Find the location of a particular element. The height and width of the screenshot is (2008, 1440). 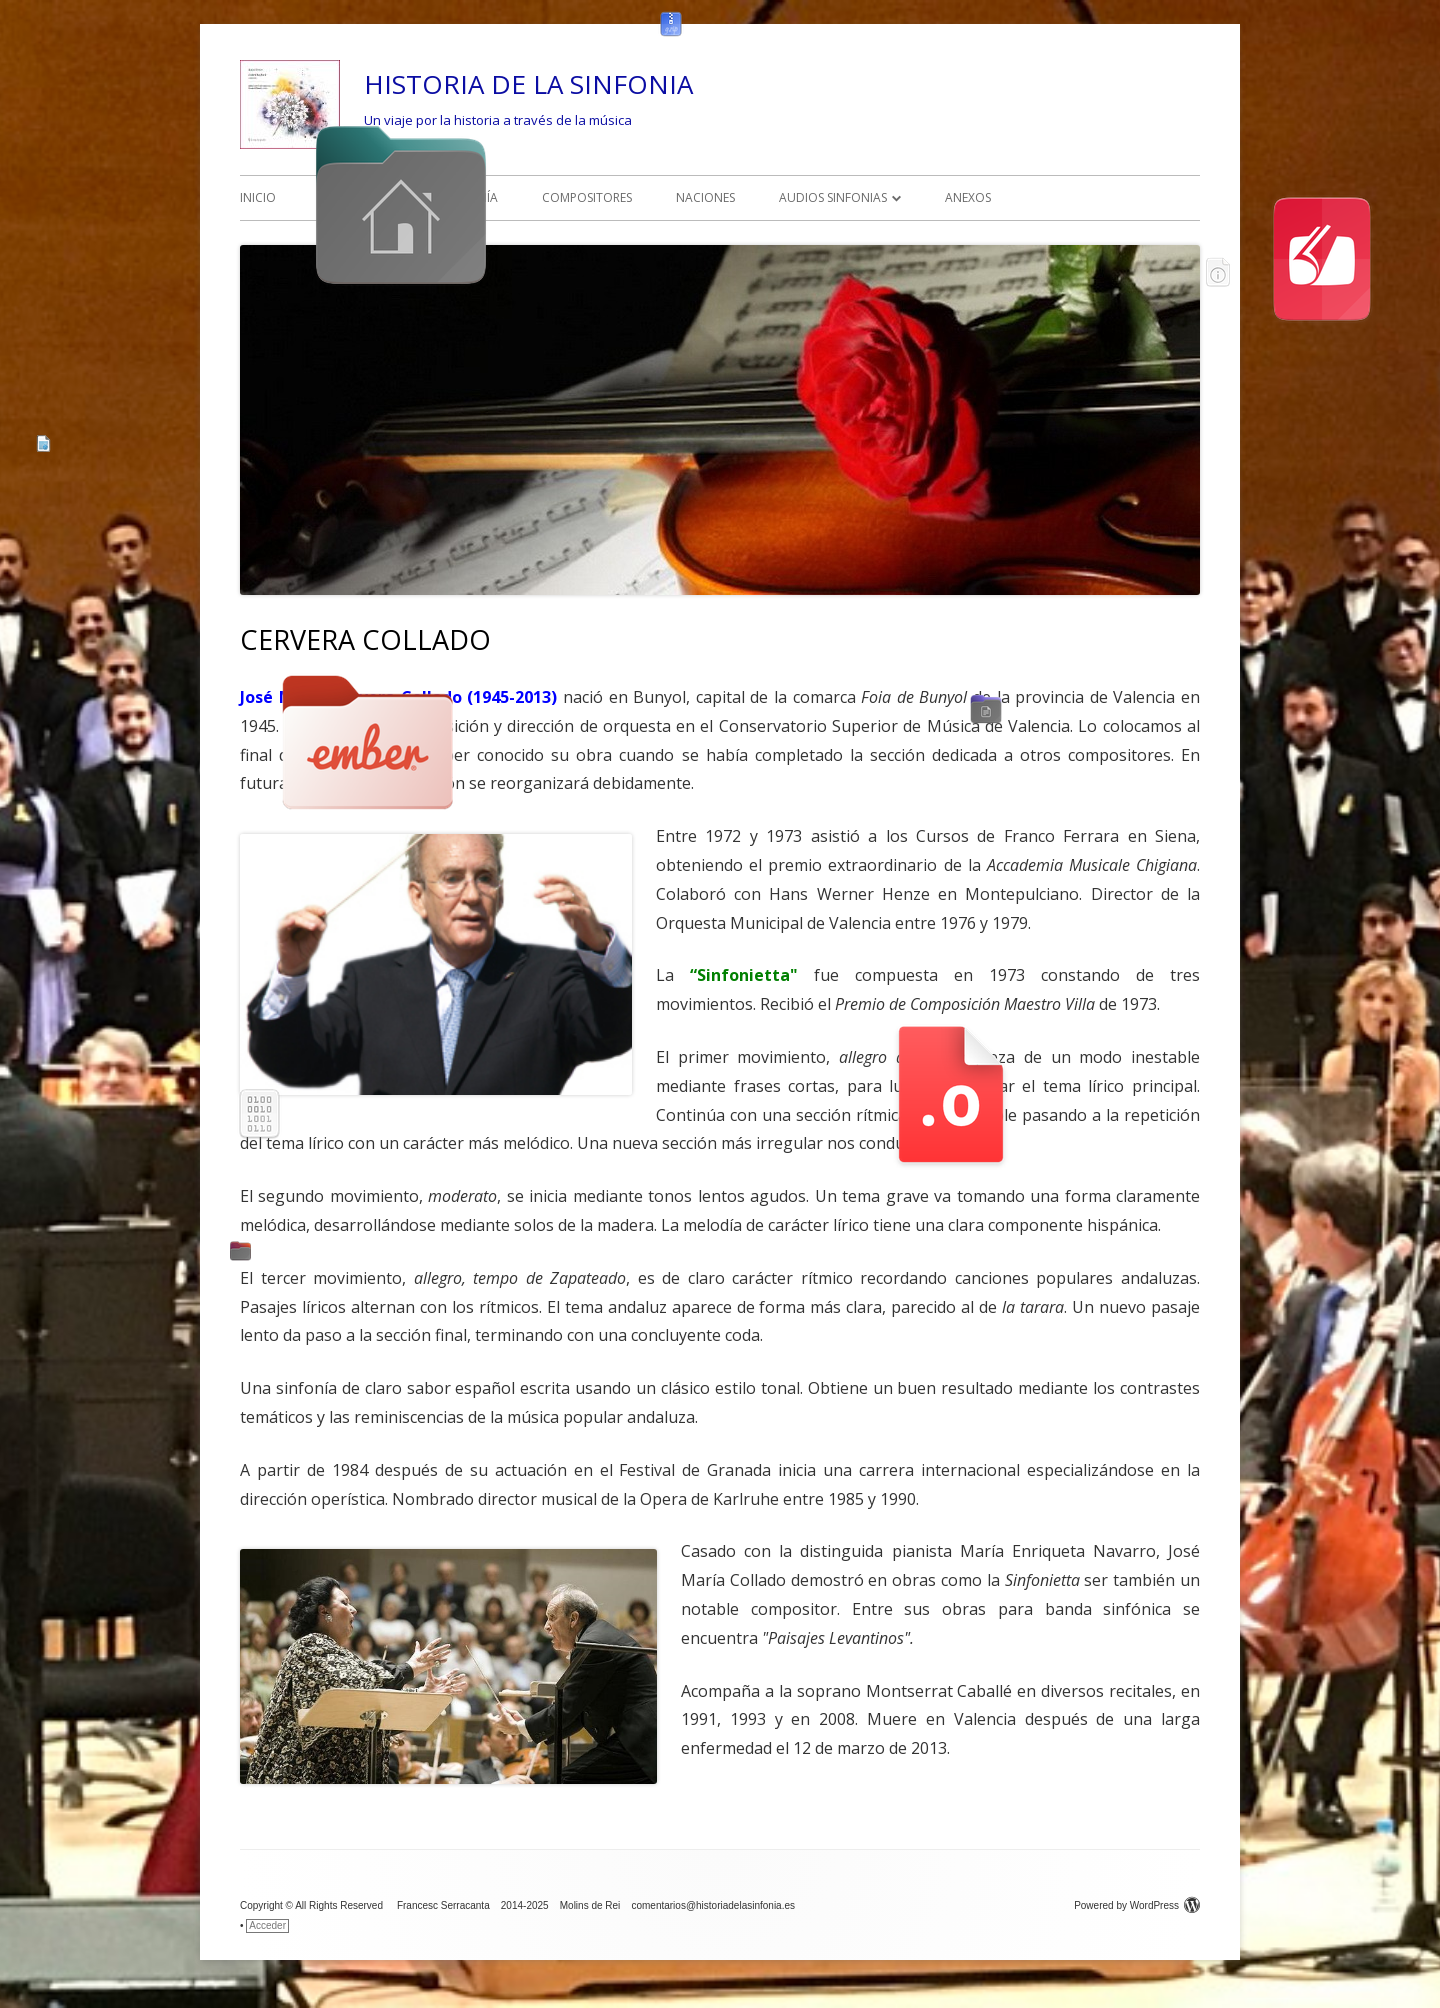

open ember.js project folder is located at coordinates (367, 747).